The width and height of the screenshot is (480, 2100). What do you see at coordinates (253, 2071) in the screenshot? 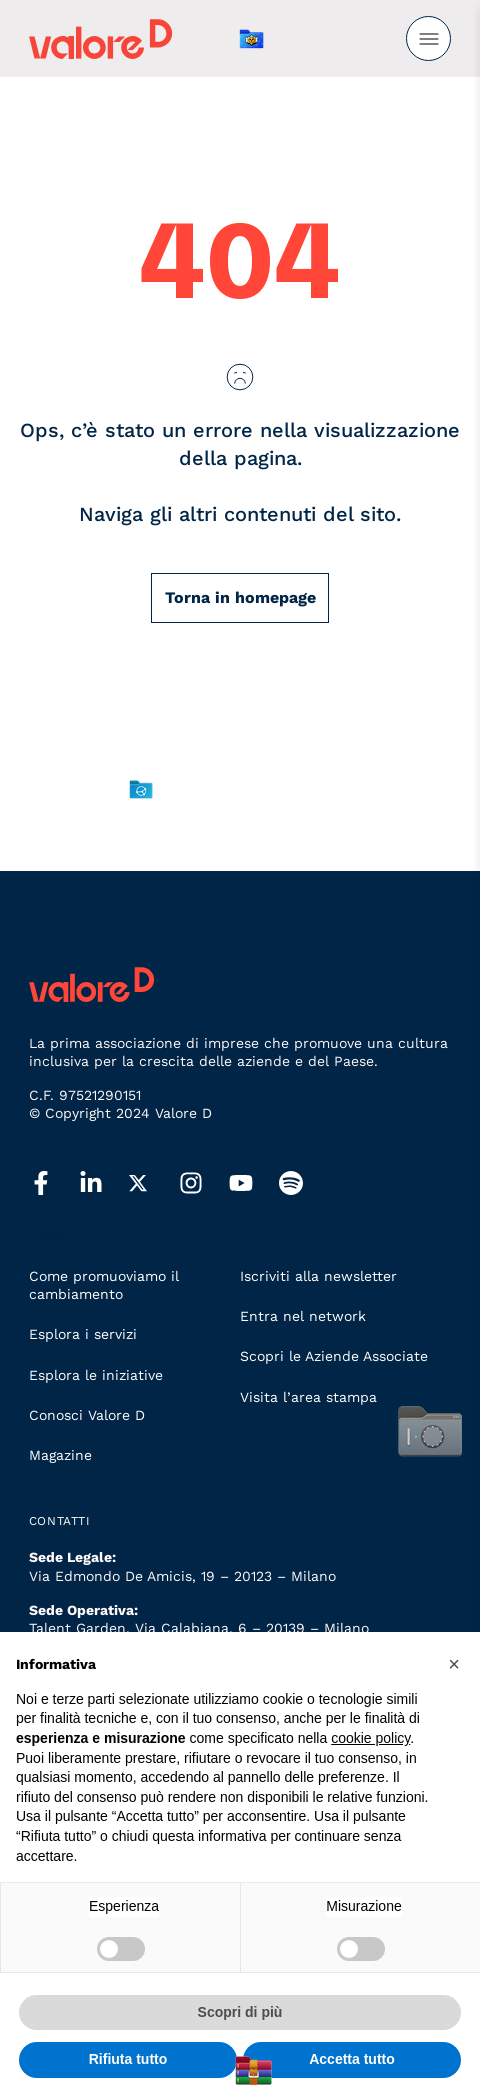
I see `open folder containing WinRAR archives` at bounding box center [253, 2071].